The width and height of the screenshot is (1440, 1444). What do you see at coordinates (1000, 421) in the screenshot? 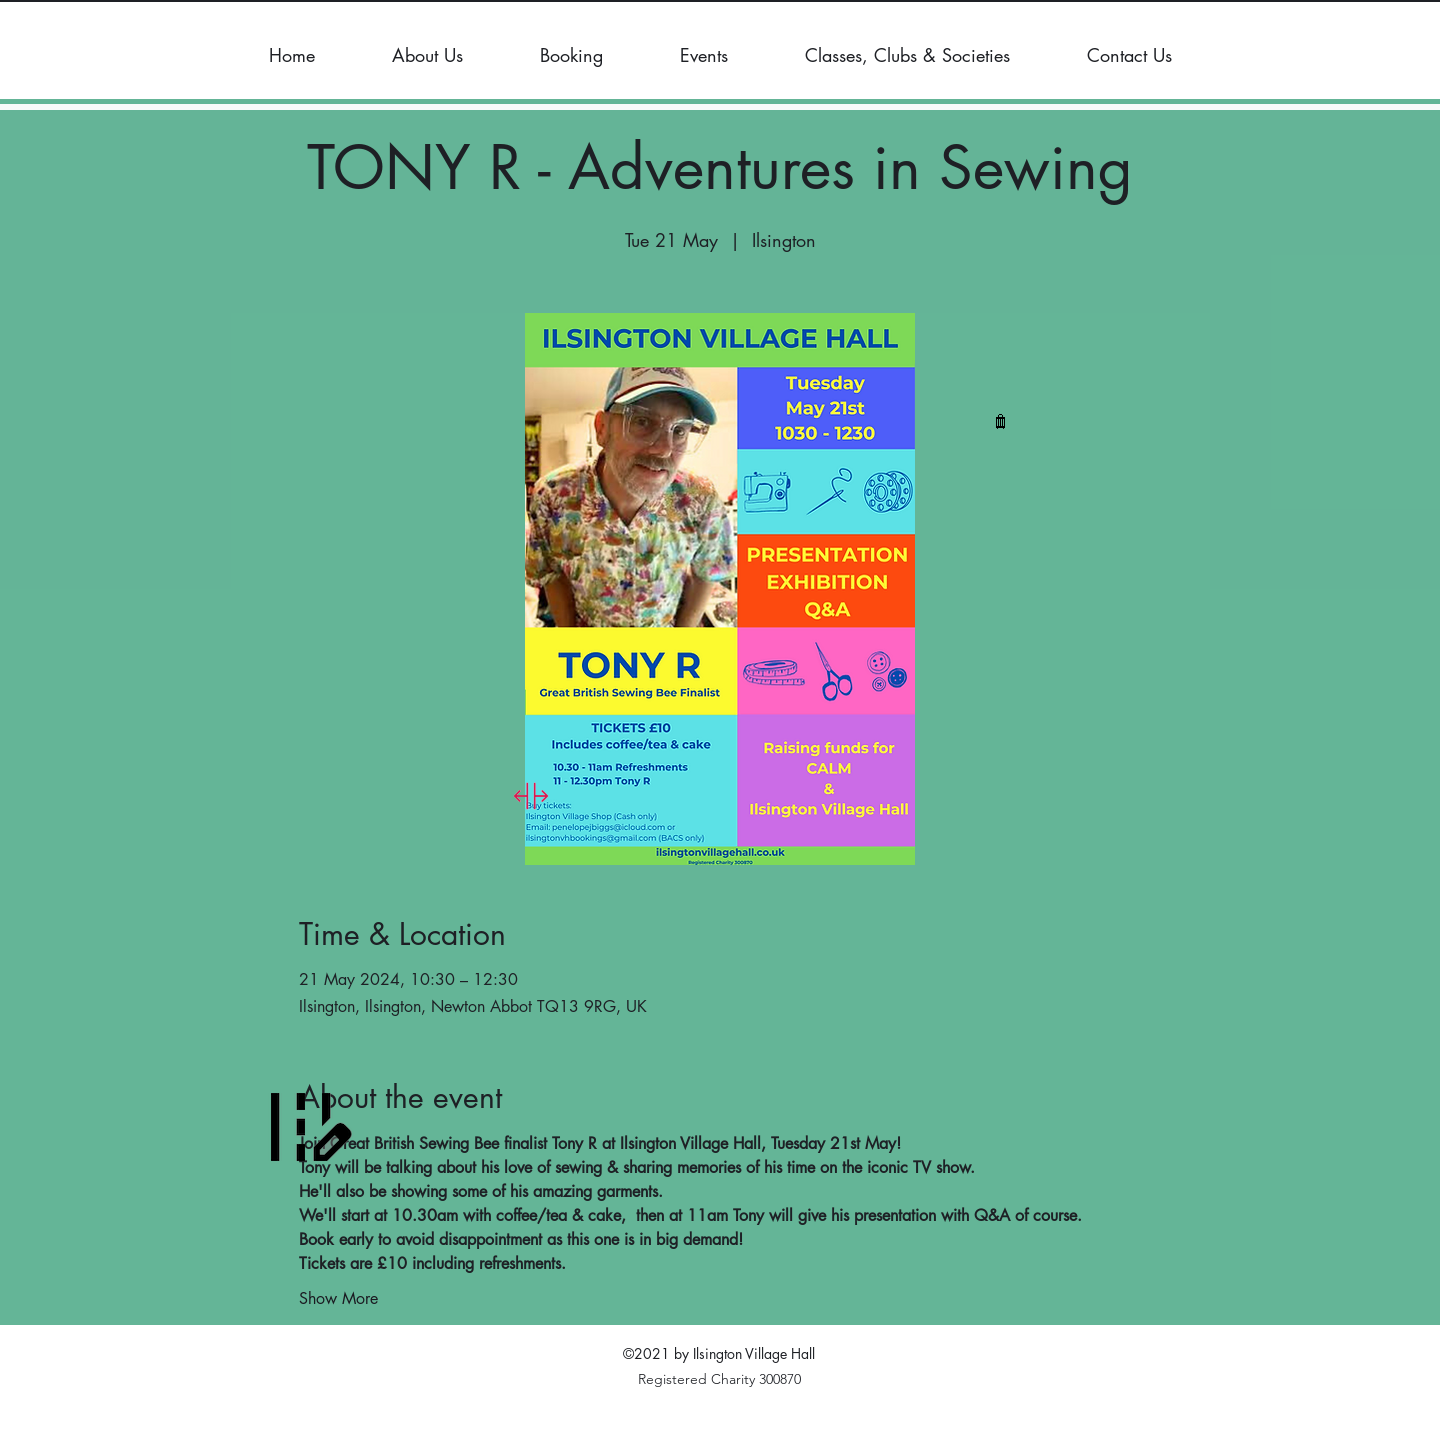
I see `access travel or trip planning features` at bounding box center [1000, 421].